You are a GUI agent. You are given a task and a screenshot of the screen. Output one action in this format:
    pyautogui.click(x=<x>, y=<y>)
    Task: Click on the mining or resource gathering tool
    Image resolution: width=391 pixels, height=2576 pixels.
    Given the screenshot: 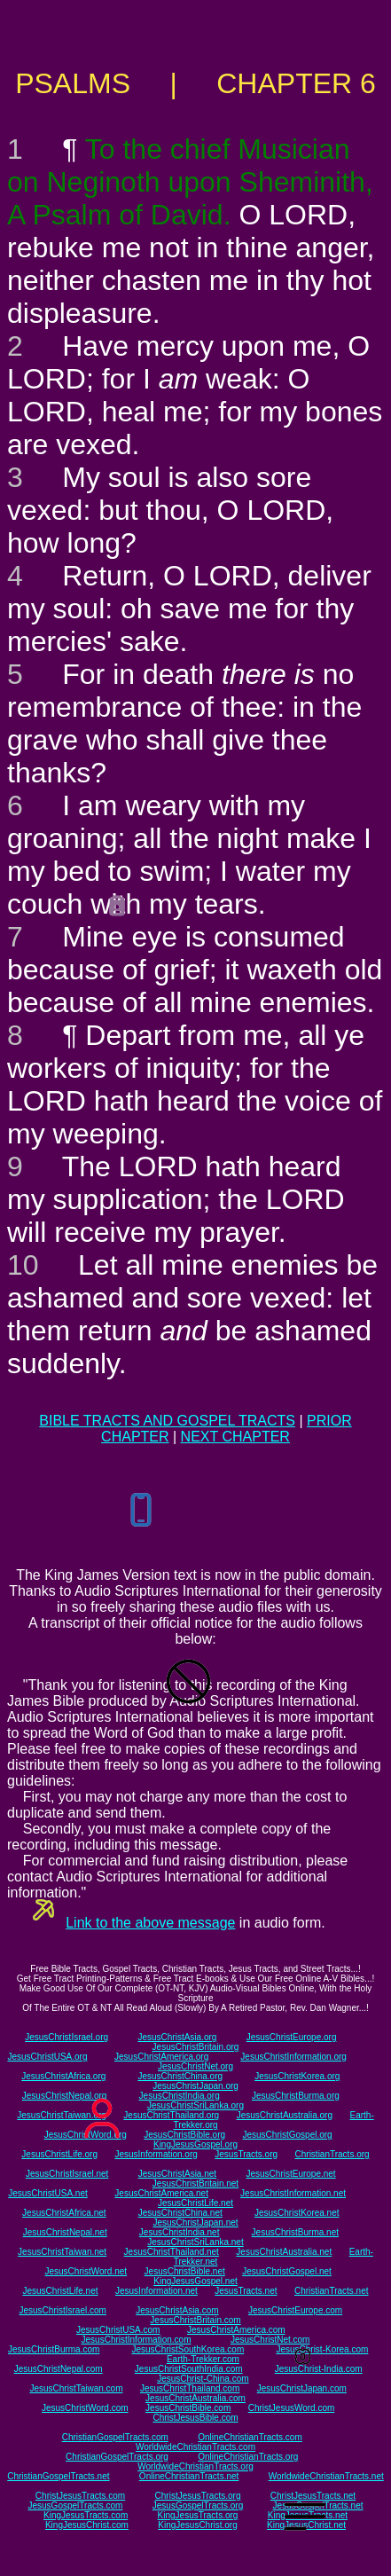 What is the action you would take?
    pyautogui.click(x=43, y=1910)
    